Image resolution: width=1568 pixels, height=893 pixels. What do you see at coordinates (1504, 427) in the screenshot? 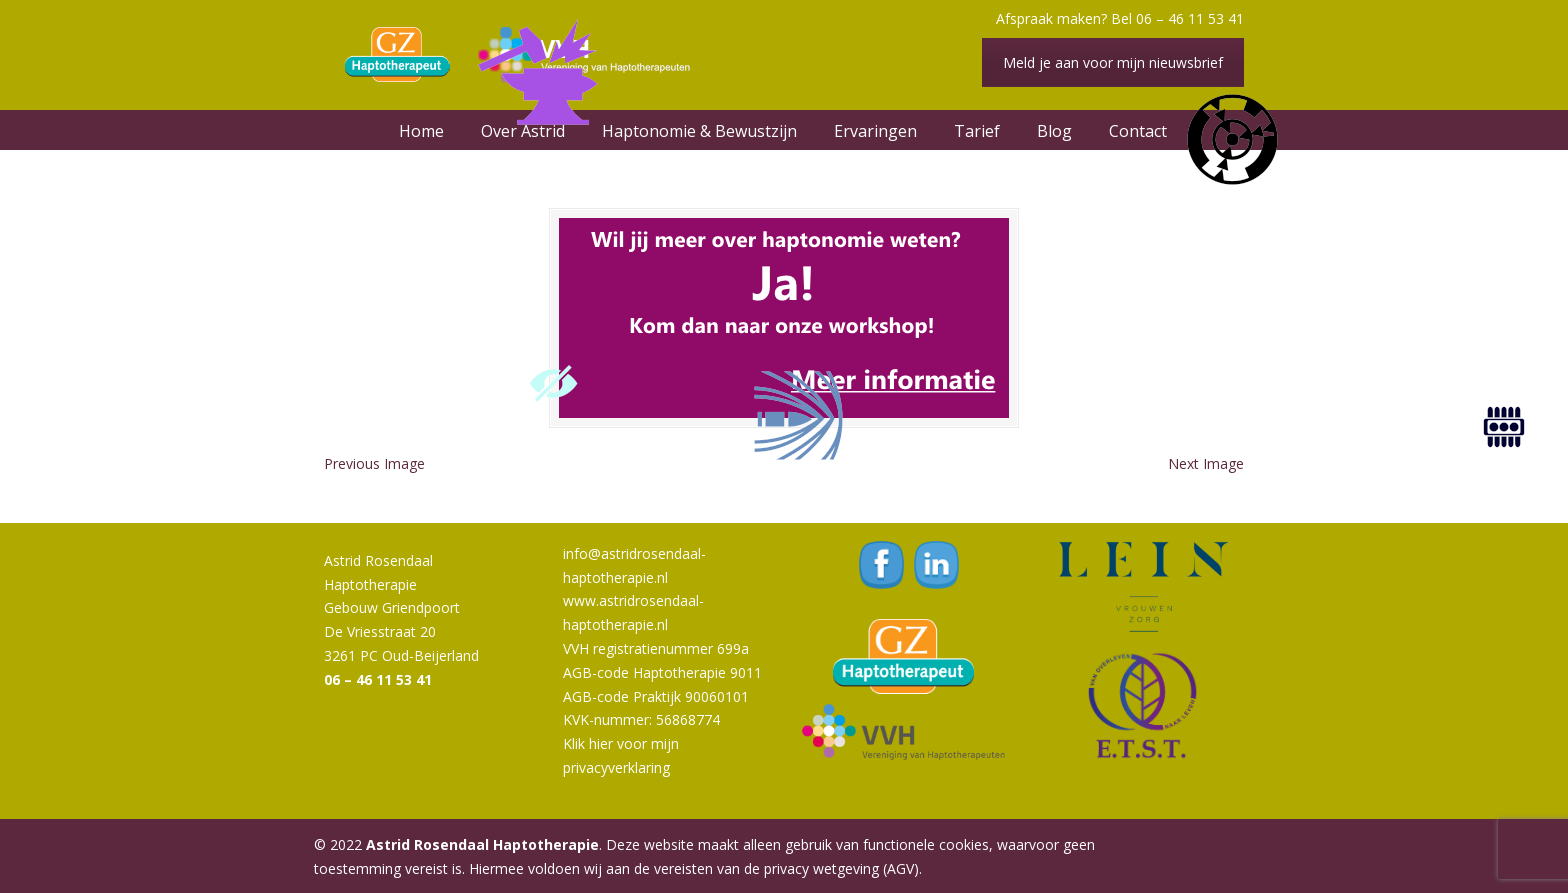
I see `represents a microchip or processor component` at bounding box center [1504, 427].